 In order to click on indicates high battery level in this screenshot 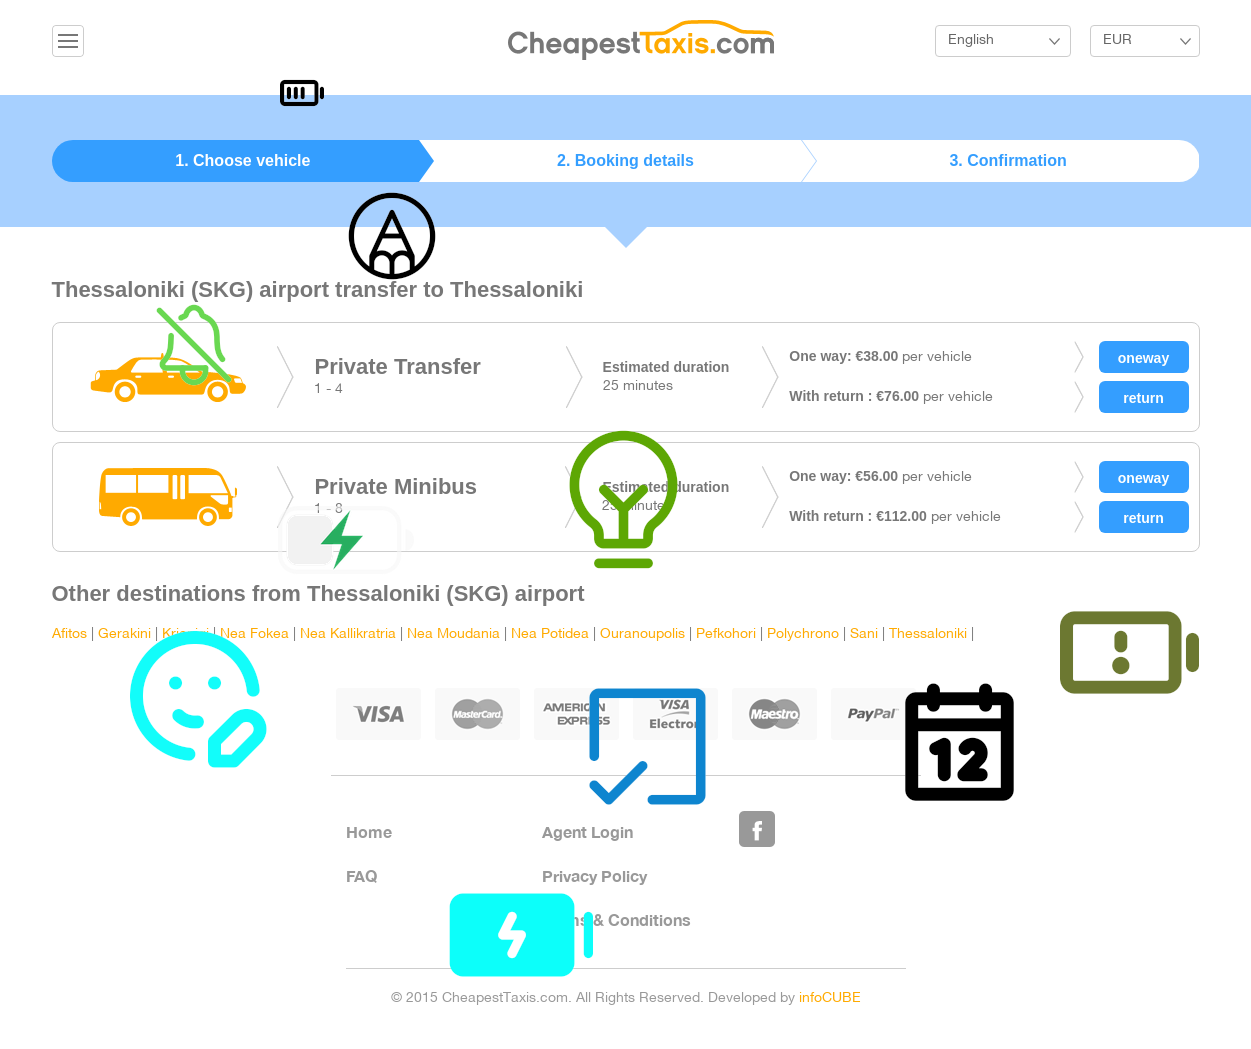, I will do `click(302, 93)`.